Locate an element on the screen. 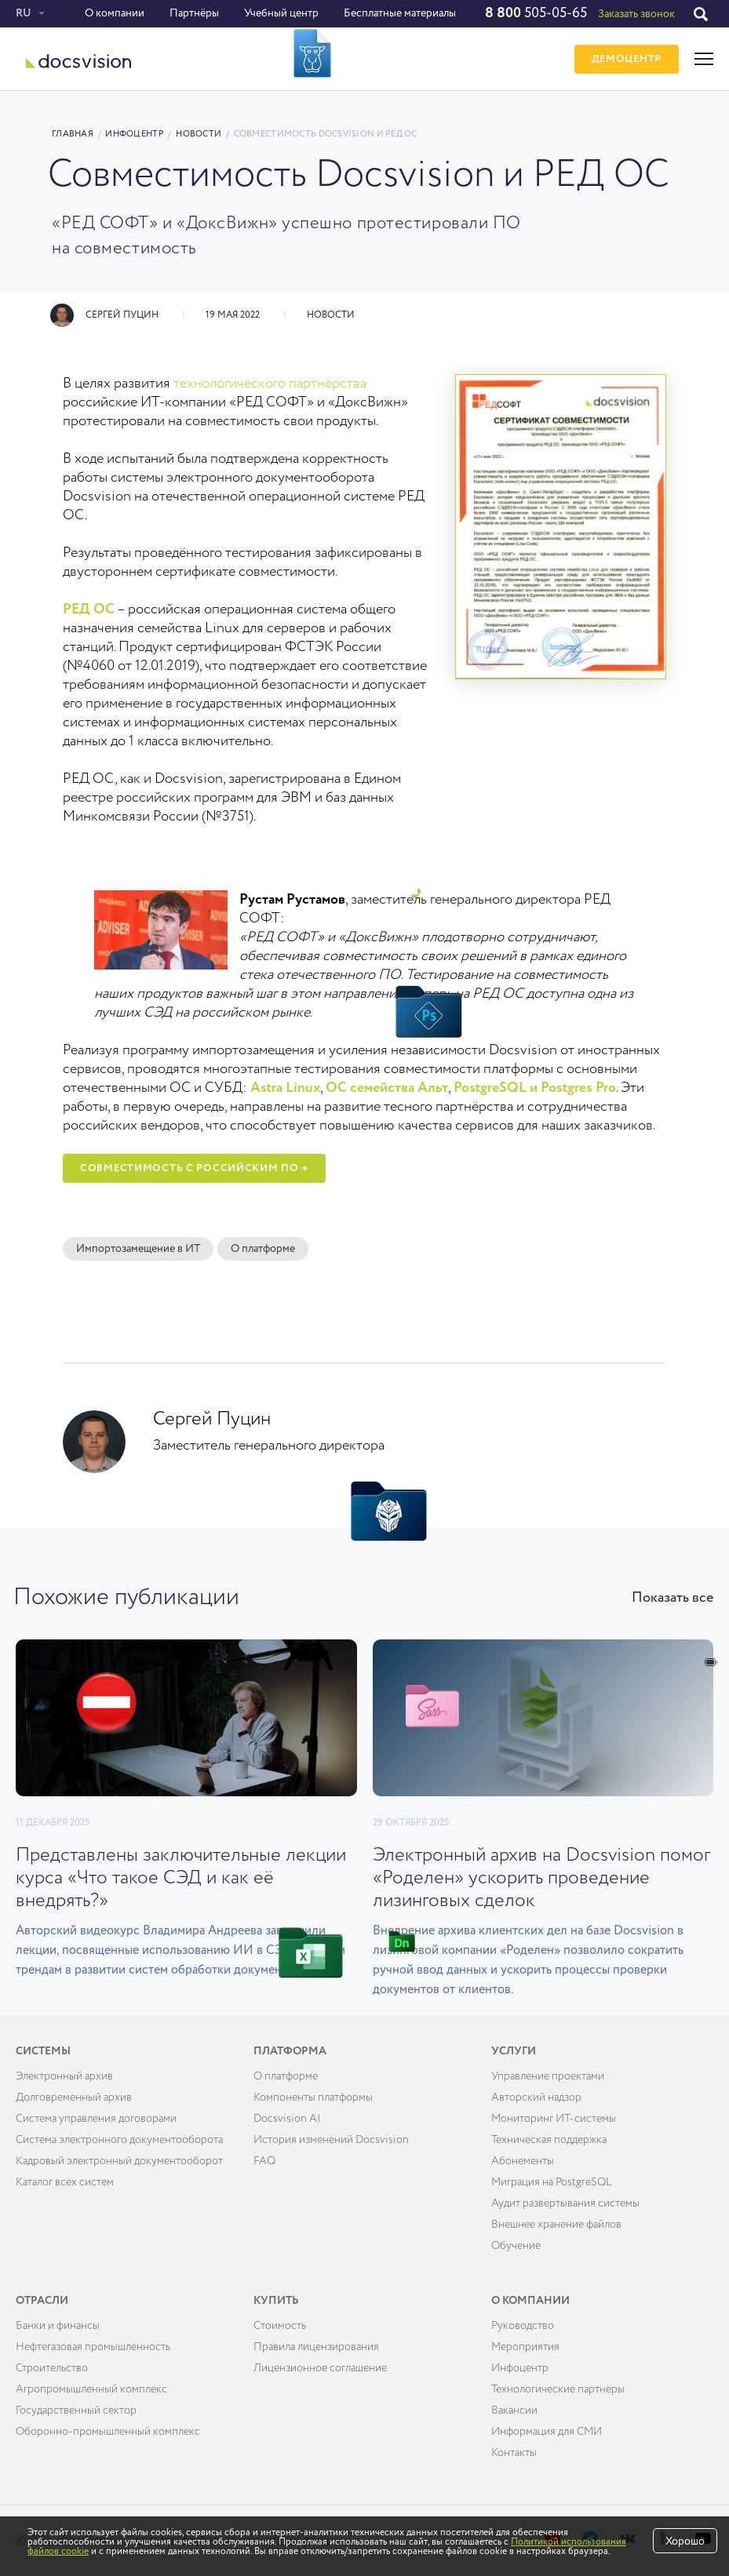 The height and width of the screenshot is (2576, 729). indicates current battery level is located at coordinates (711, 1662).